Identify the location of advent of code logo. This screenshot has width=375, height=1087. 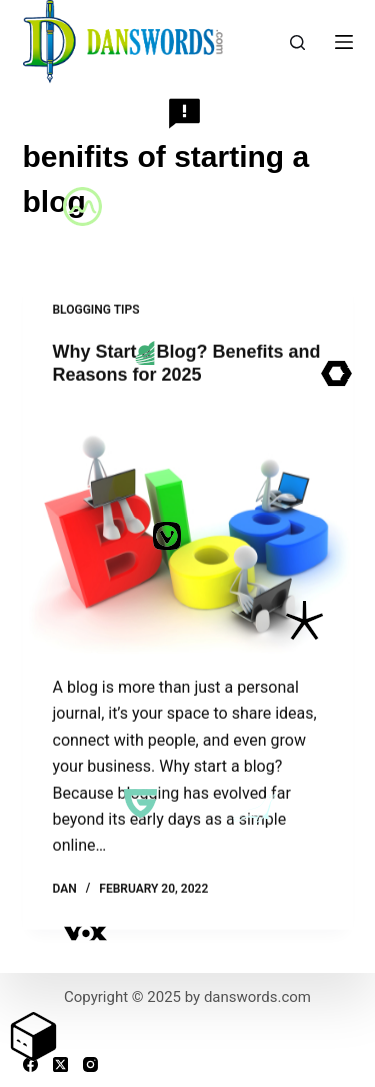
(304, 620).